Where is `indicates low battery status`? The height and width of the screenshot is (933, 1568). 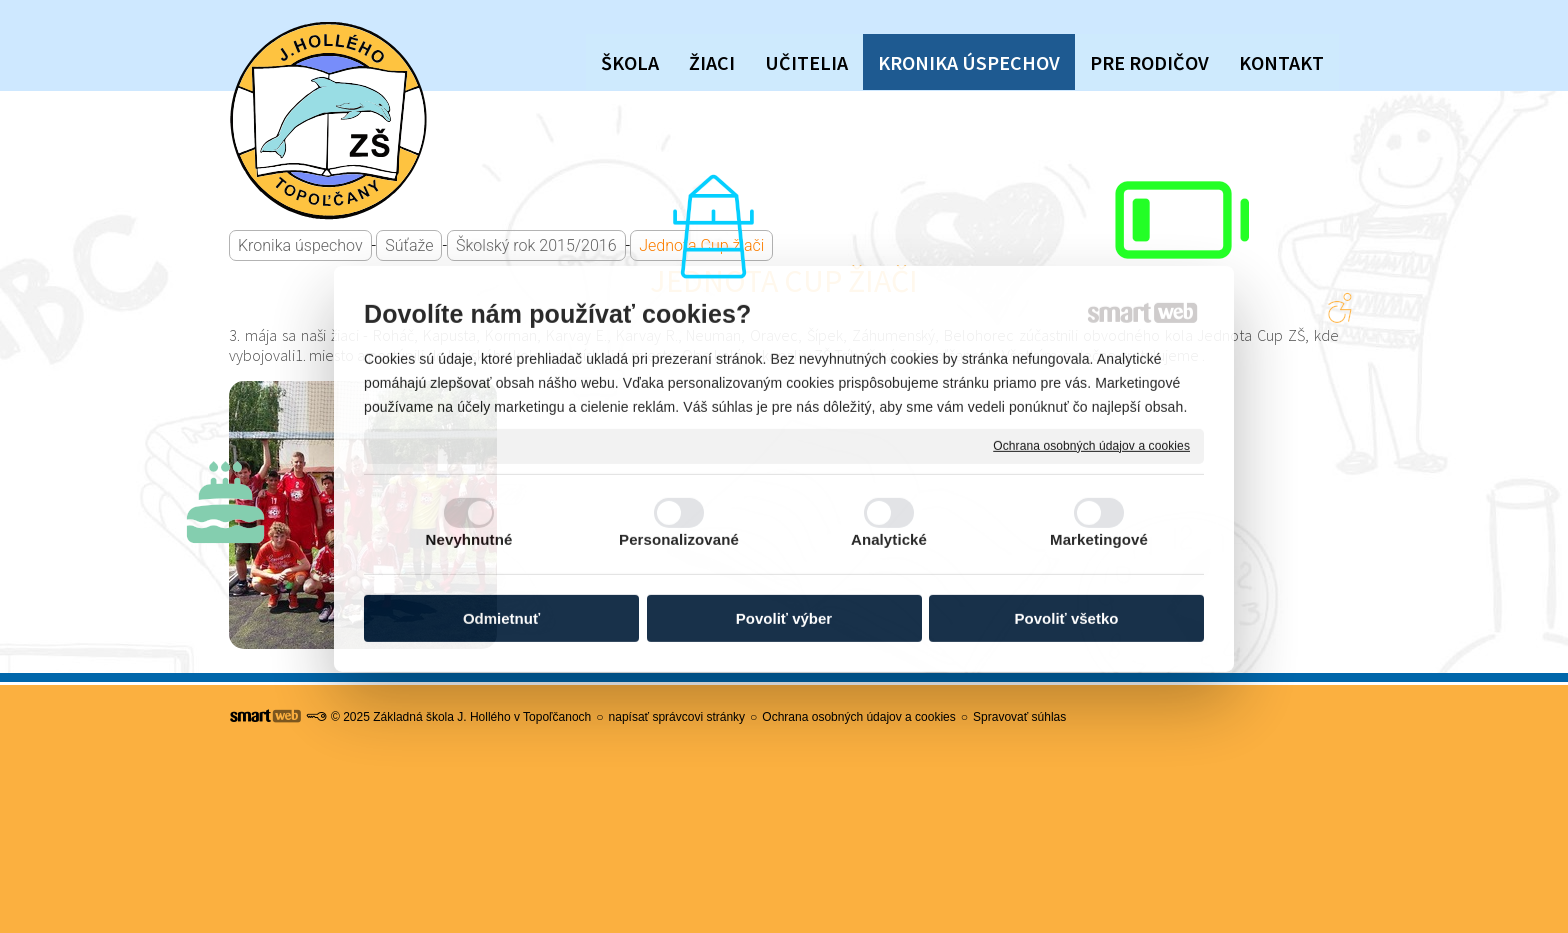
indicates low battery status is located at coordinates (1180, 220).